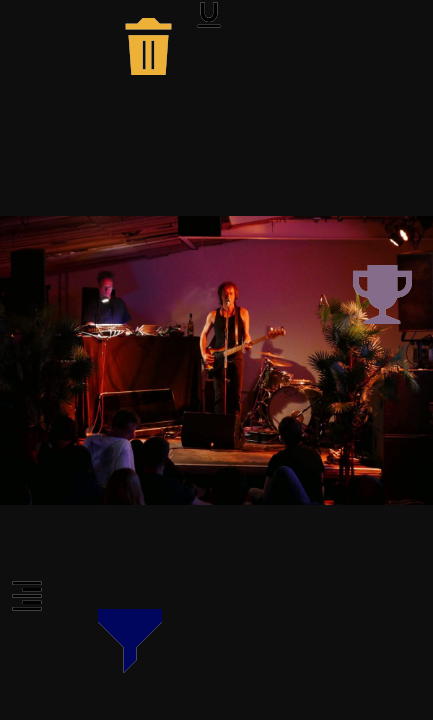 Image resolution: width=433 pixels, height=720 pixels. I want to click on align text to the right, so click(27, 596).